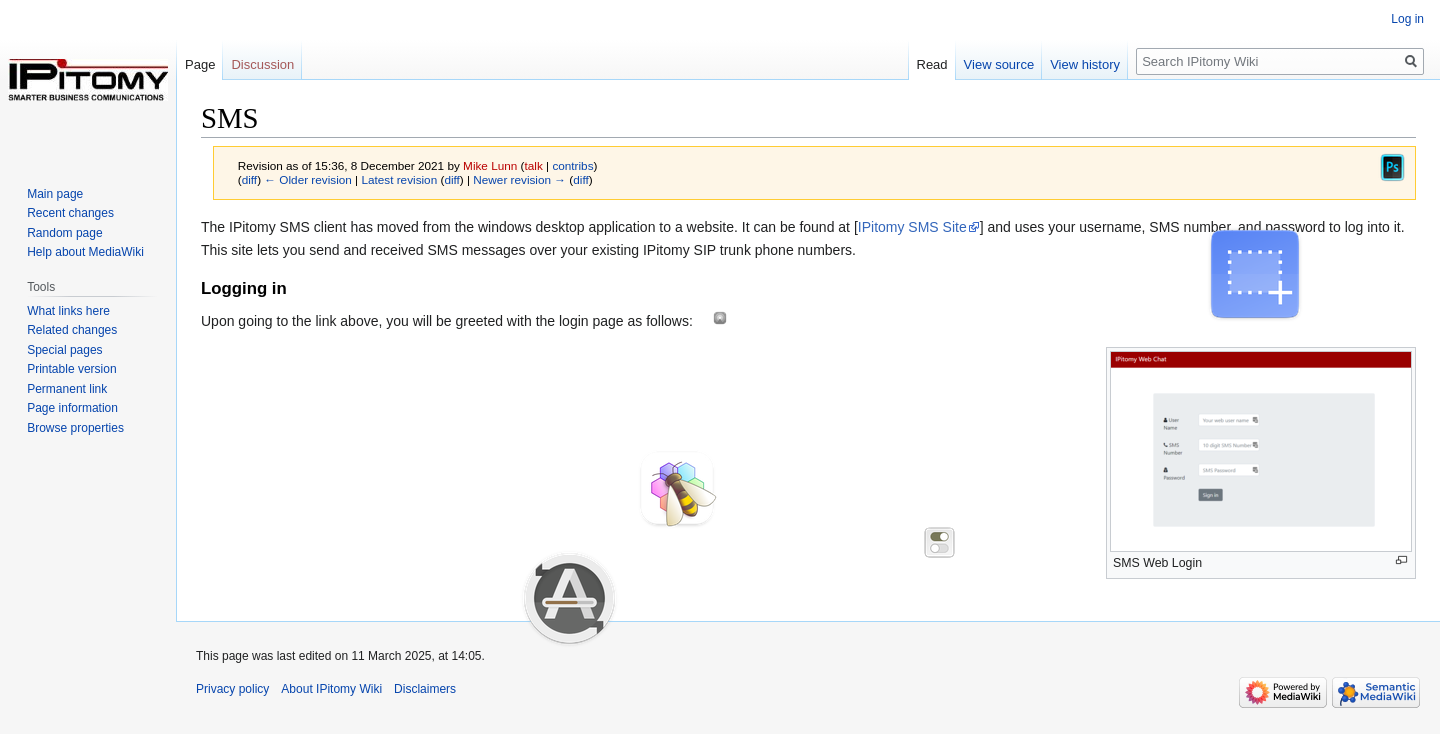  What do you see at coordinates (720, 318) in the screenshot?
I see `share files wirelessly via airdrop` at bounding box center [720, 318].